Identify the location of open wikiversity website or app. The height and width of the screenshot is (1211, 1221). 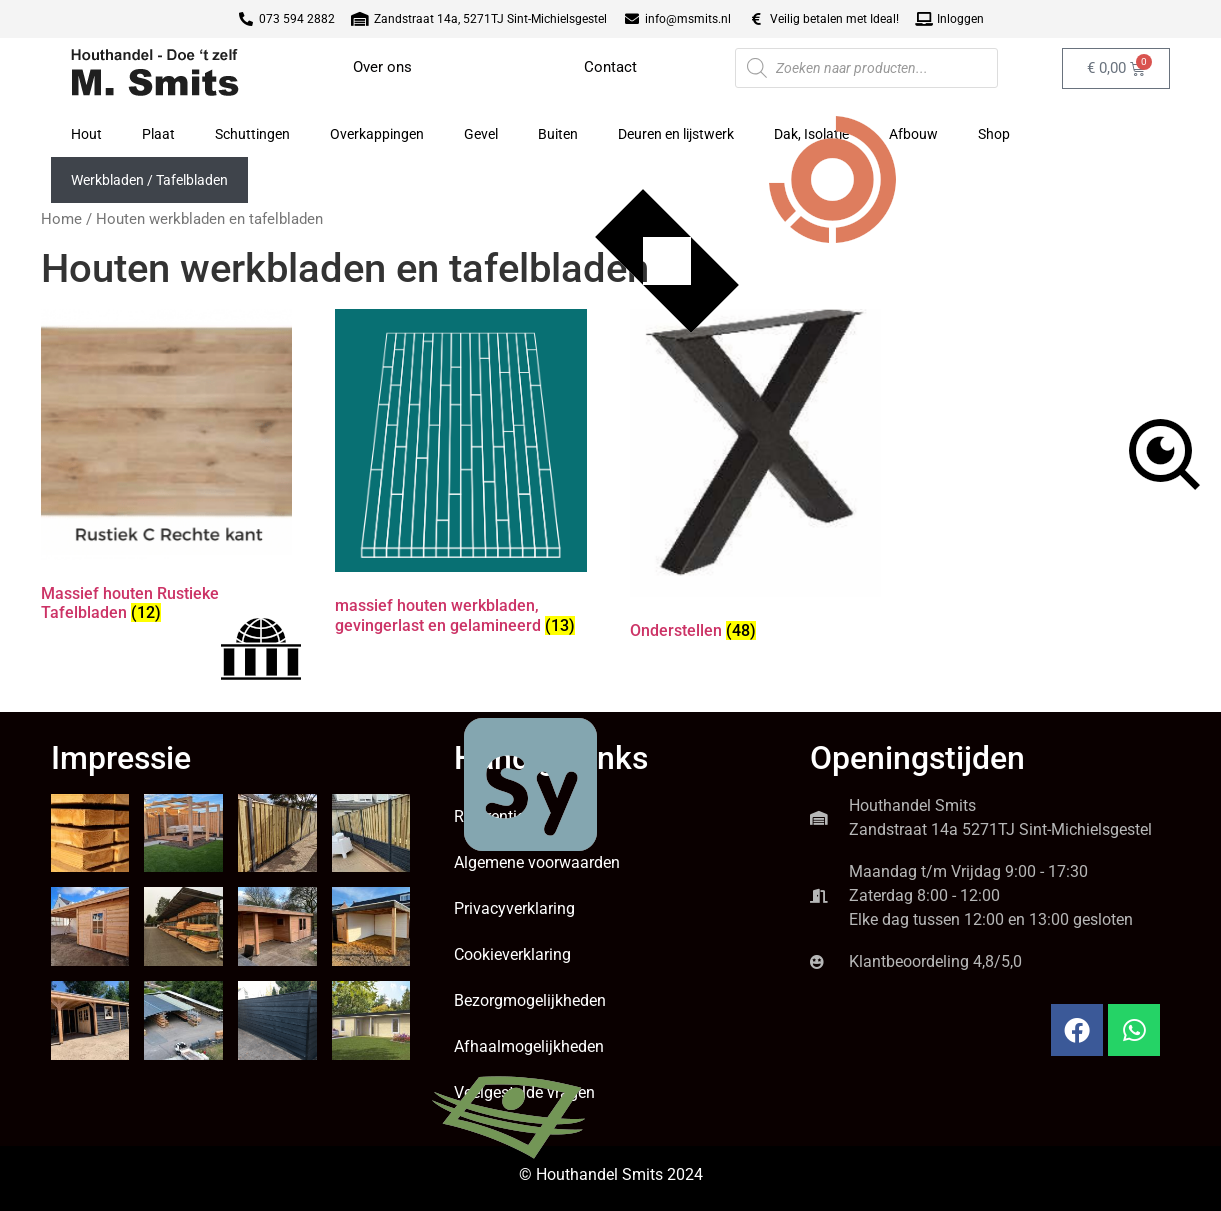
(261, 649).